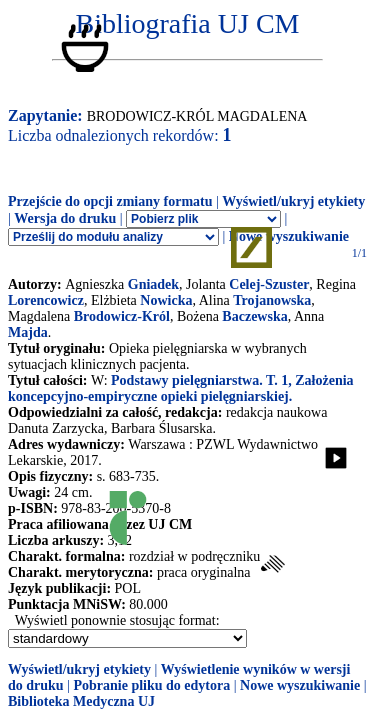 This screenshot has width=375, height=728. Describe the element at coordinates (85, 51) in the screenshot. I see `view food or dining options` at that location.